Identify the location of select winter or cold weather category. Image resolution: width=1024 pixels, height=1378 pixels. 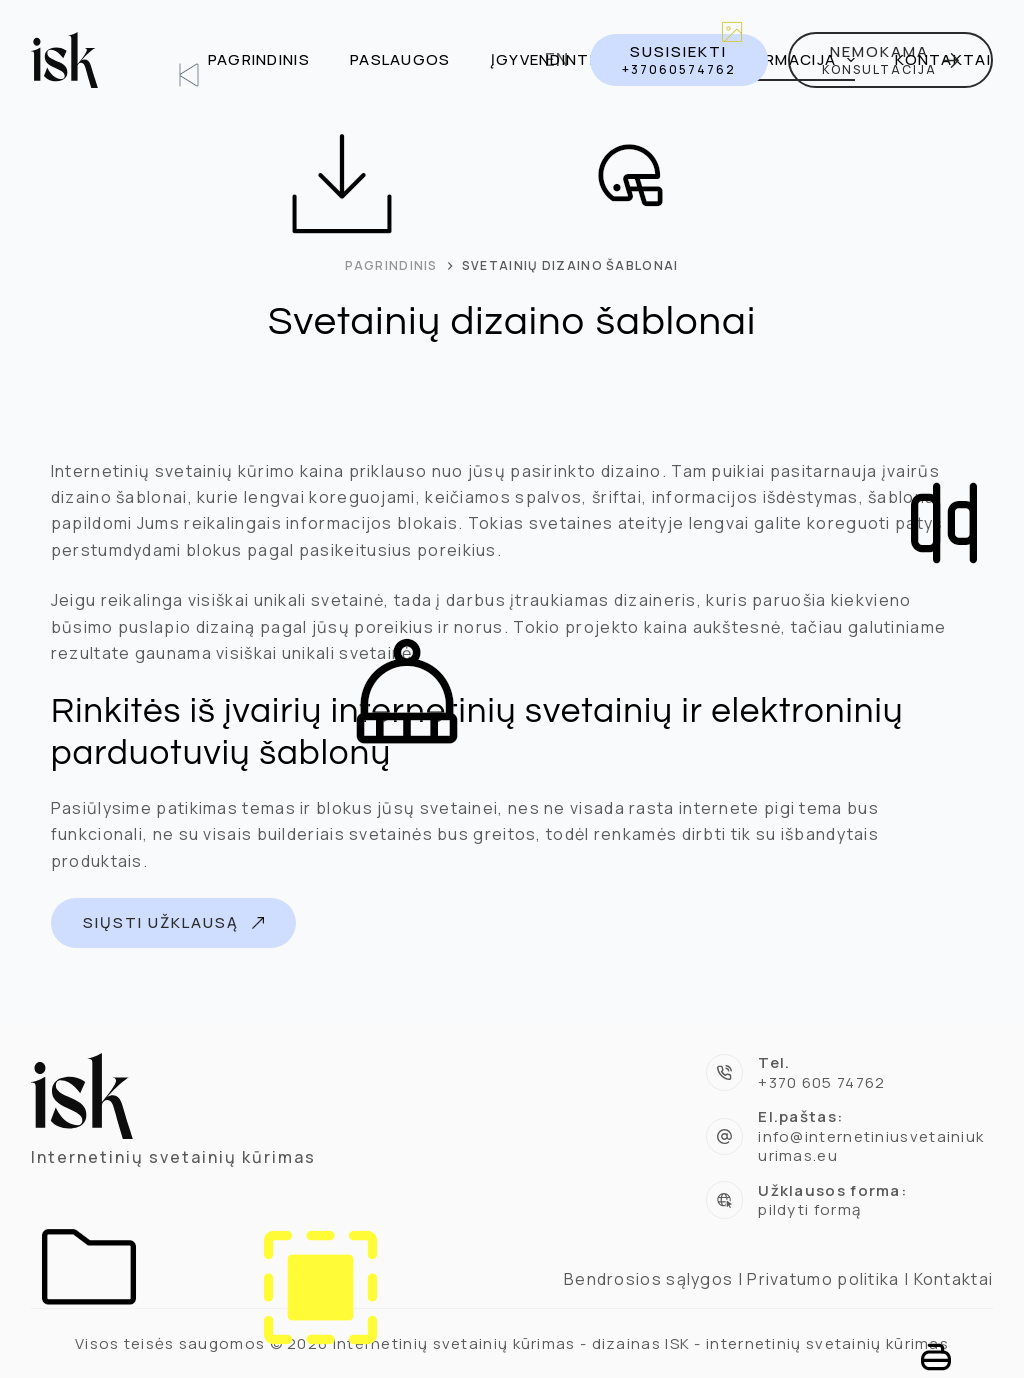
(407, 697).